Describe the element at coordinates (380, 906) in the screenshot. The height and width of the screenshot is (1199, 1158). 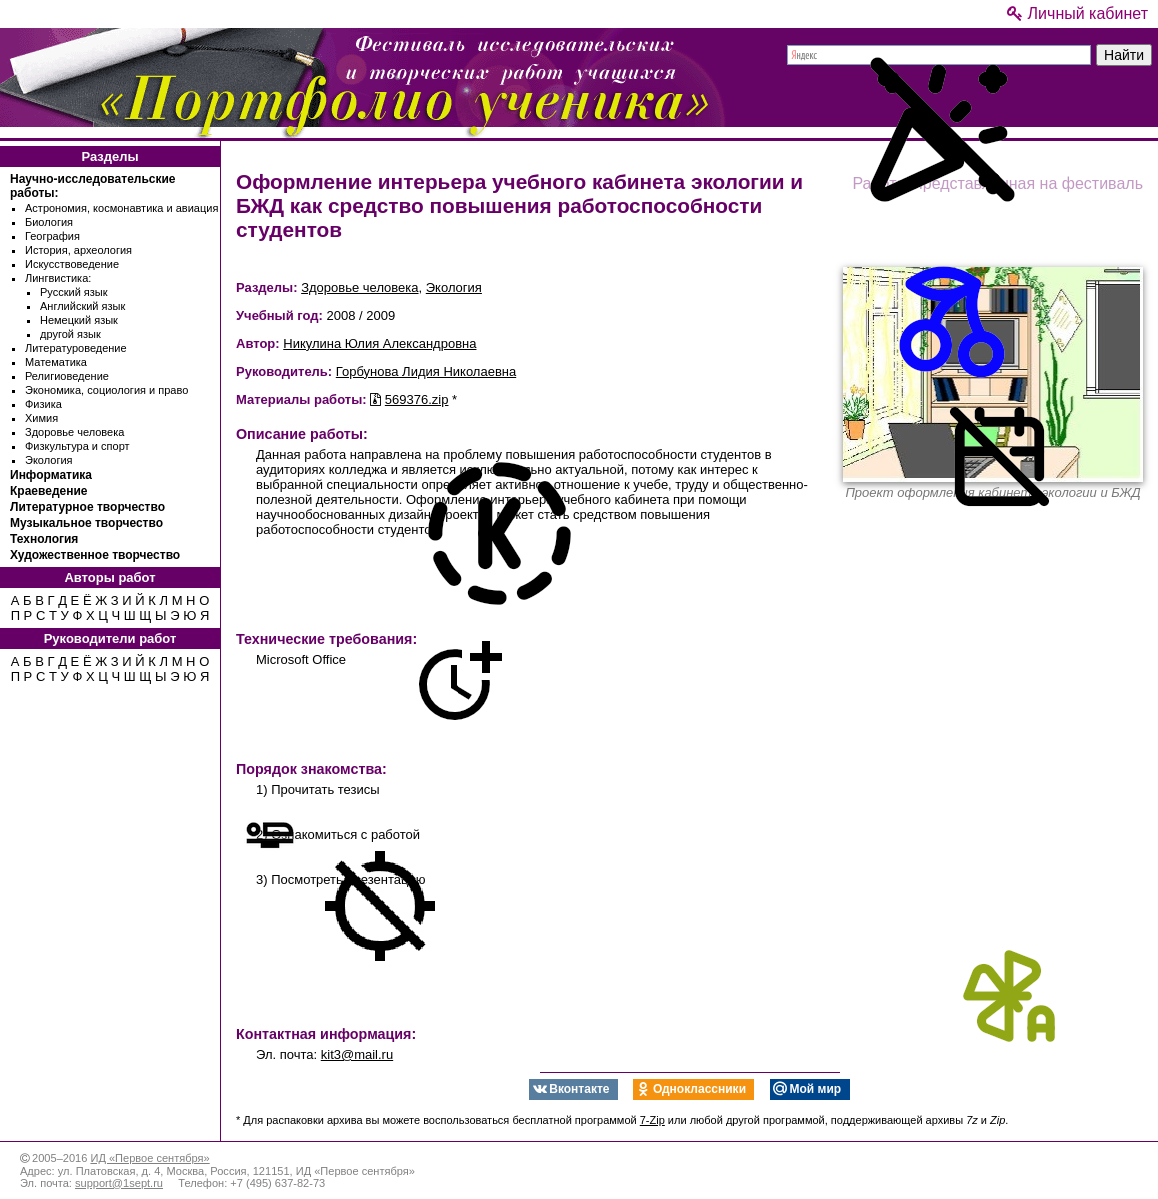
I see `location services are disabled` at that location.